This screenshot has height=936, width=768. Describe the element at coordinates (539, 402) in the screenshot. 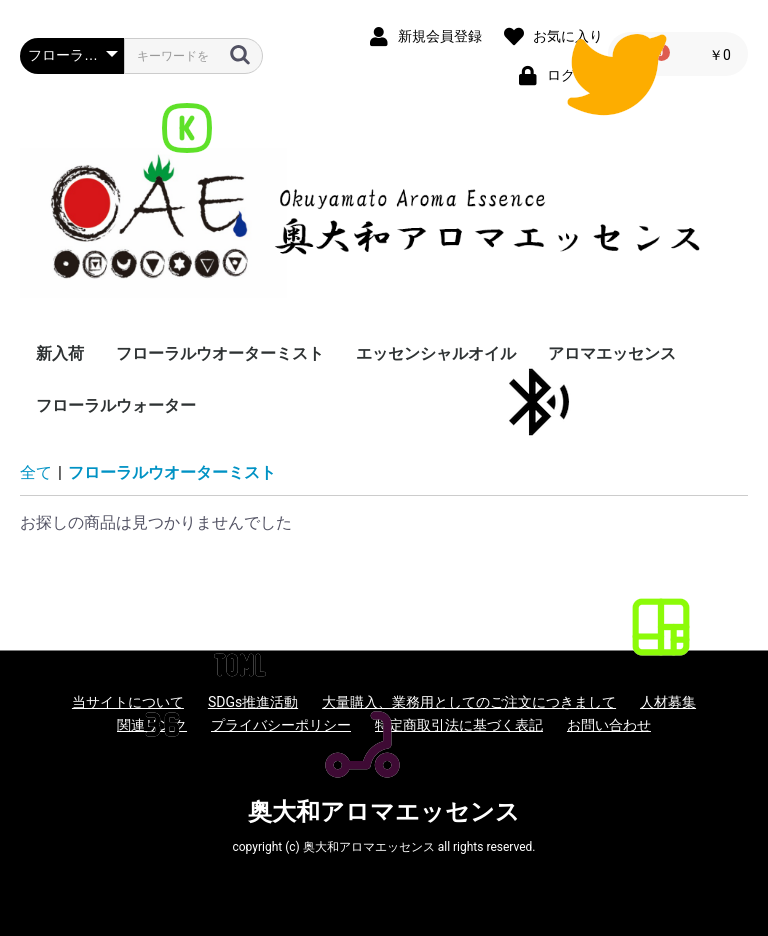

I see `searching for nearby bluetooth devices` at that location.